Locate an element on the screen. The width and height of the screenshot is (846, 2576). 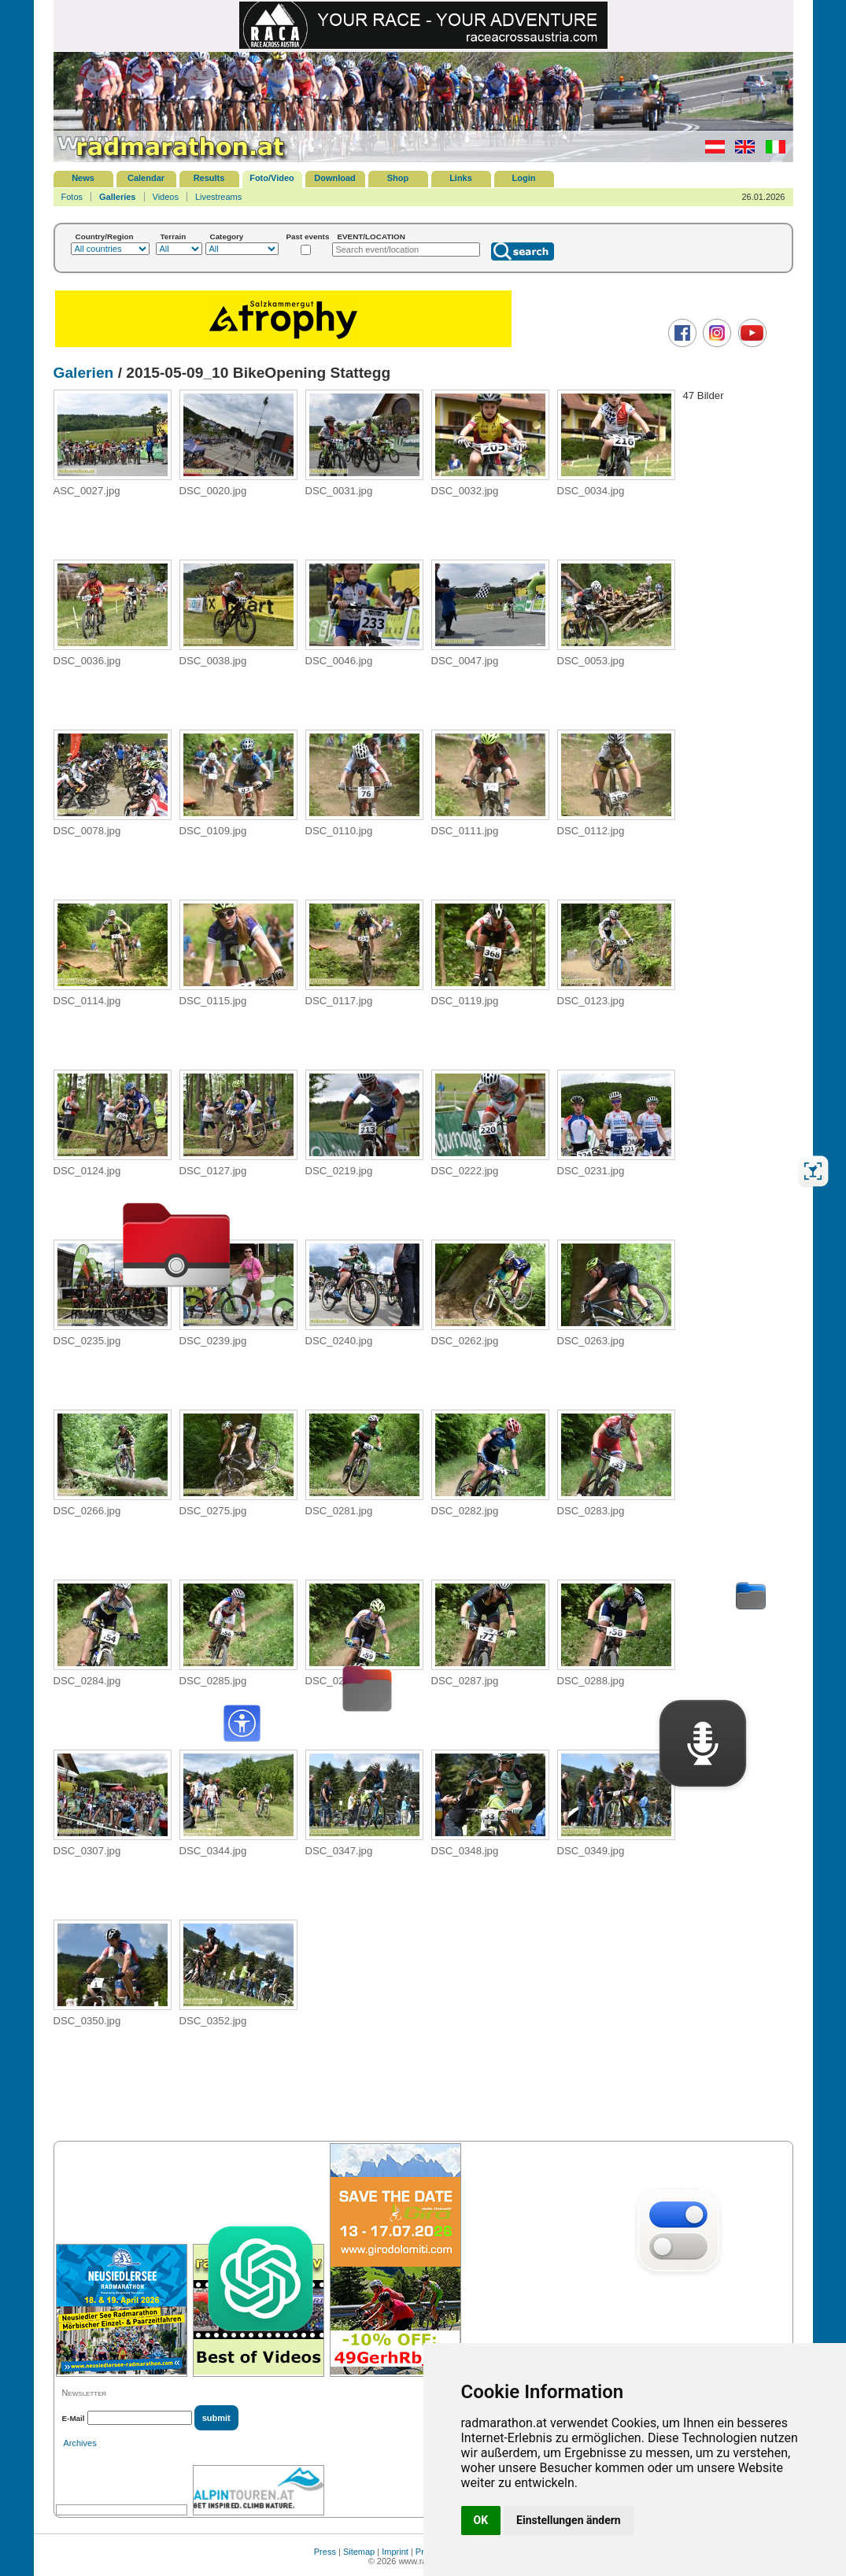
drop files here to move them into this folder is located at coordinates (367, 1688).